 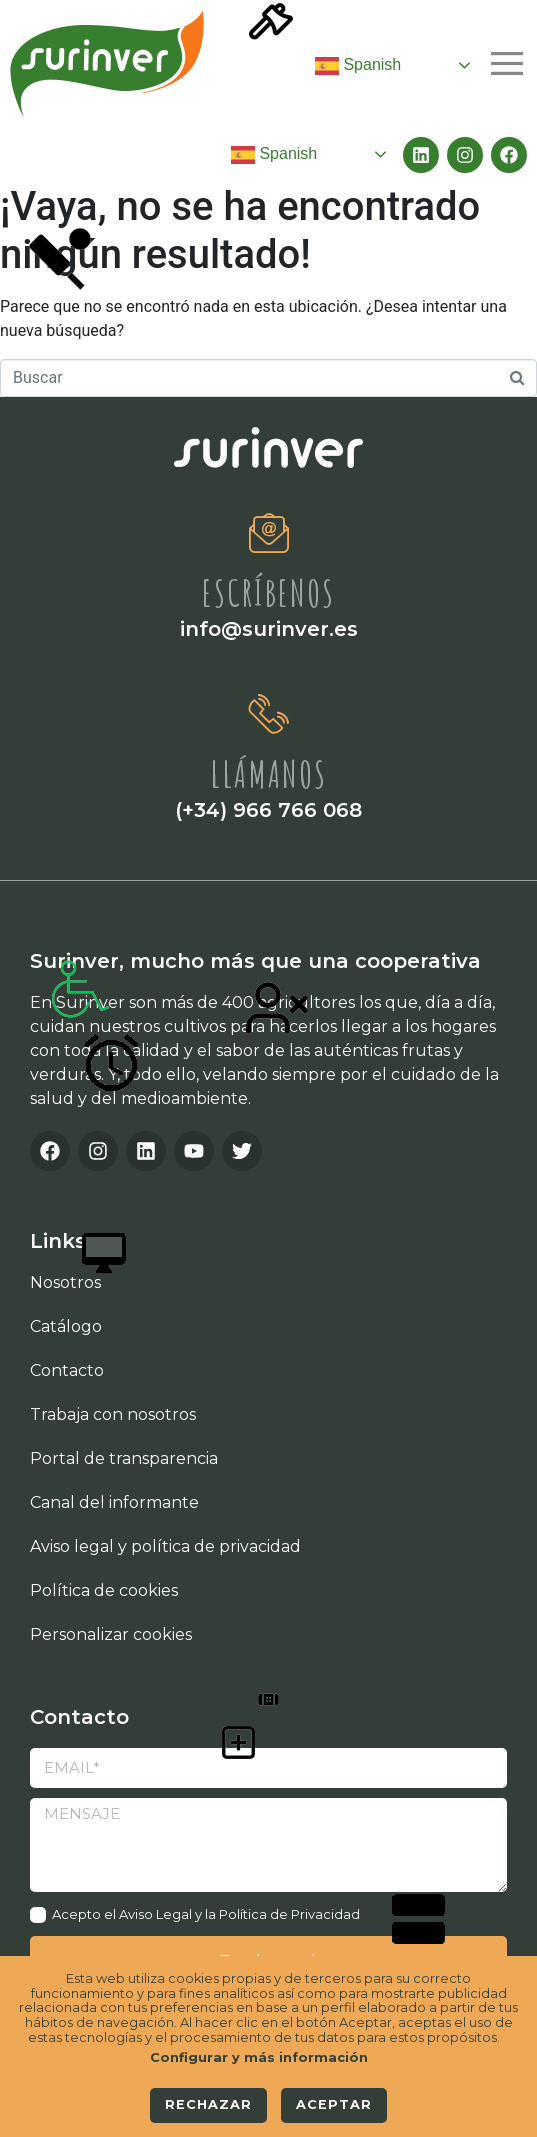 I want to click on access first aid or medical resources, so click(x=268, y=1699).